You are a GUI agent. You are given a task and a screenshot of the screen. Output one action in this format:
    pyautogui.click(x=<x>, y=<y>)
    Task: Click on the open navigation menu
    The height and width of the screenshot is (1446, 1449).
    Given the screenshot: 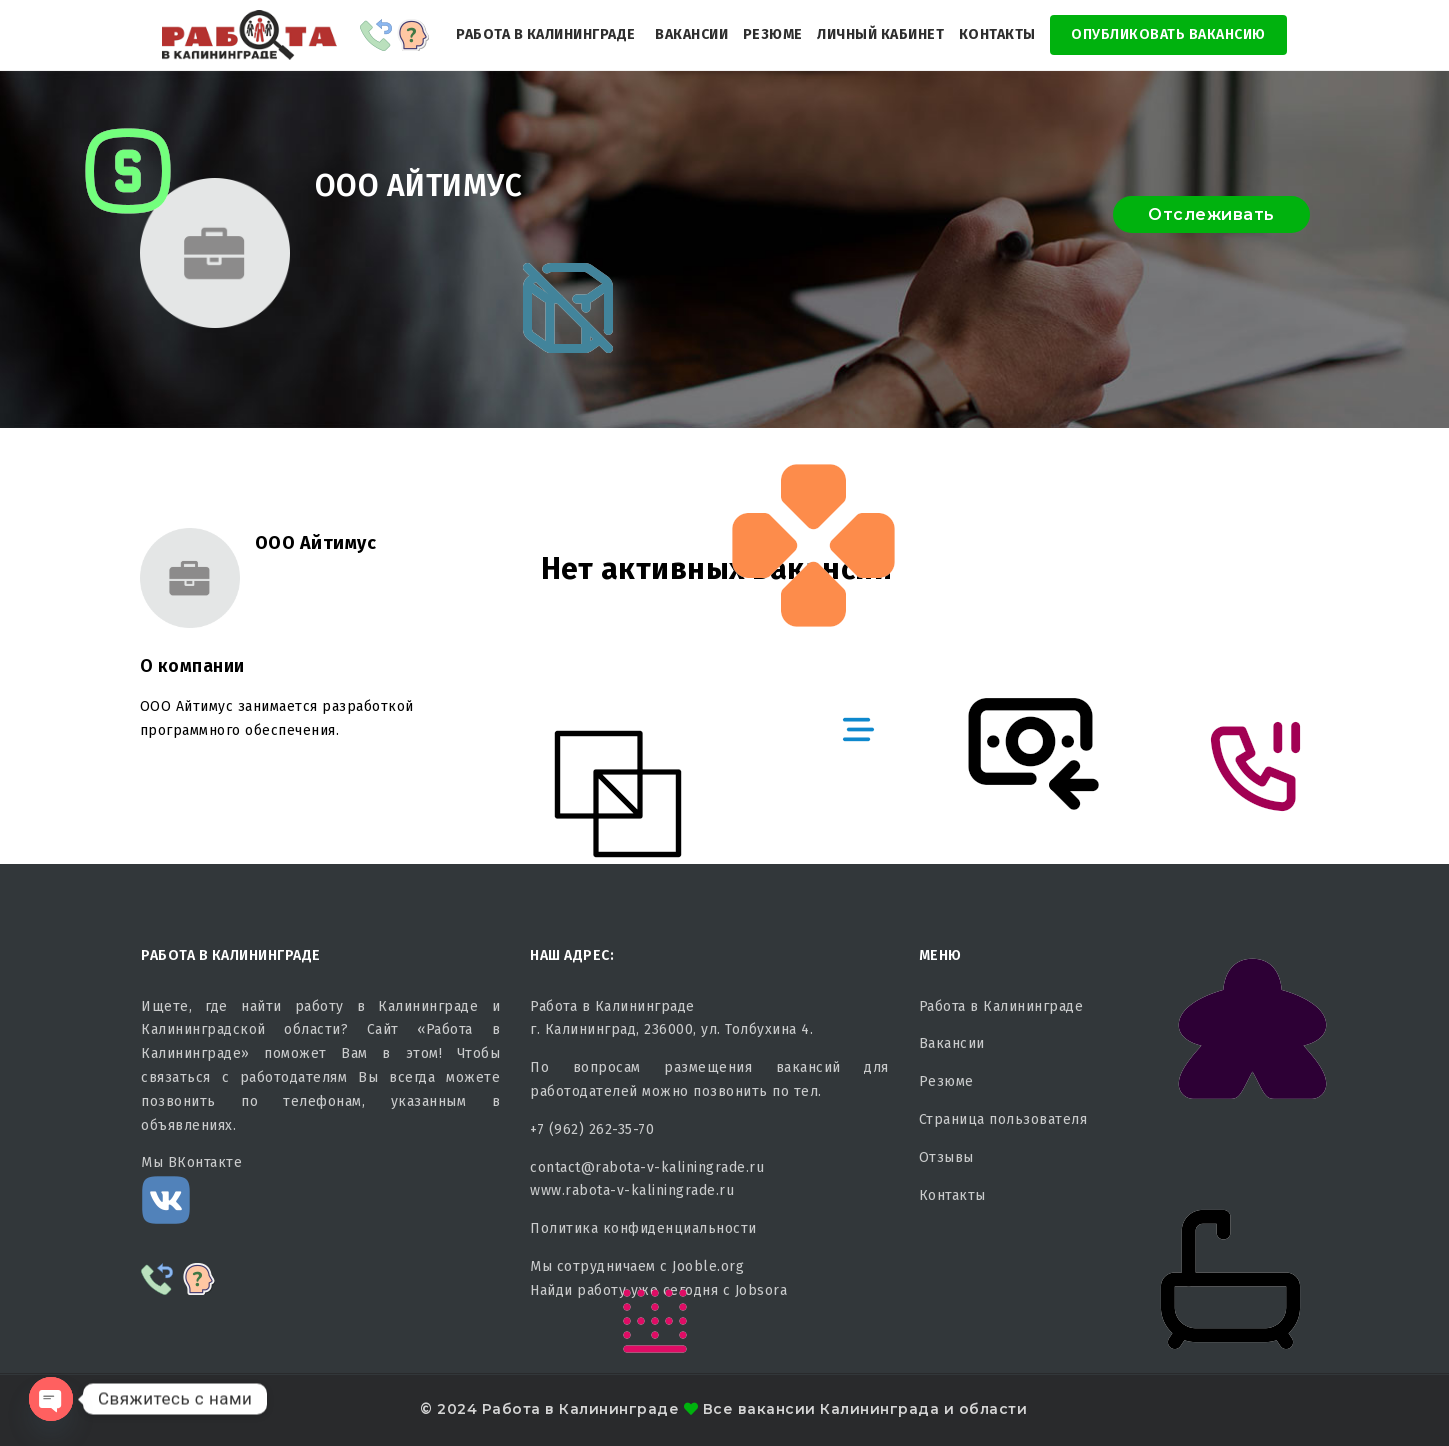 What is the action you would take?
    pyautogui.click(x=858, y=729)
    